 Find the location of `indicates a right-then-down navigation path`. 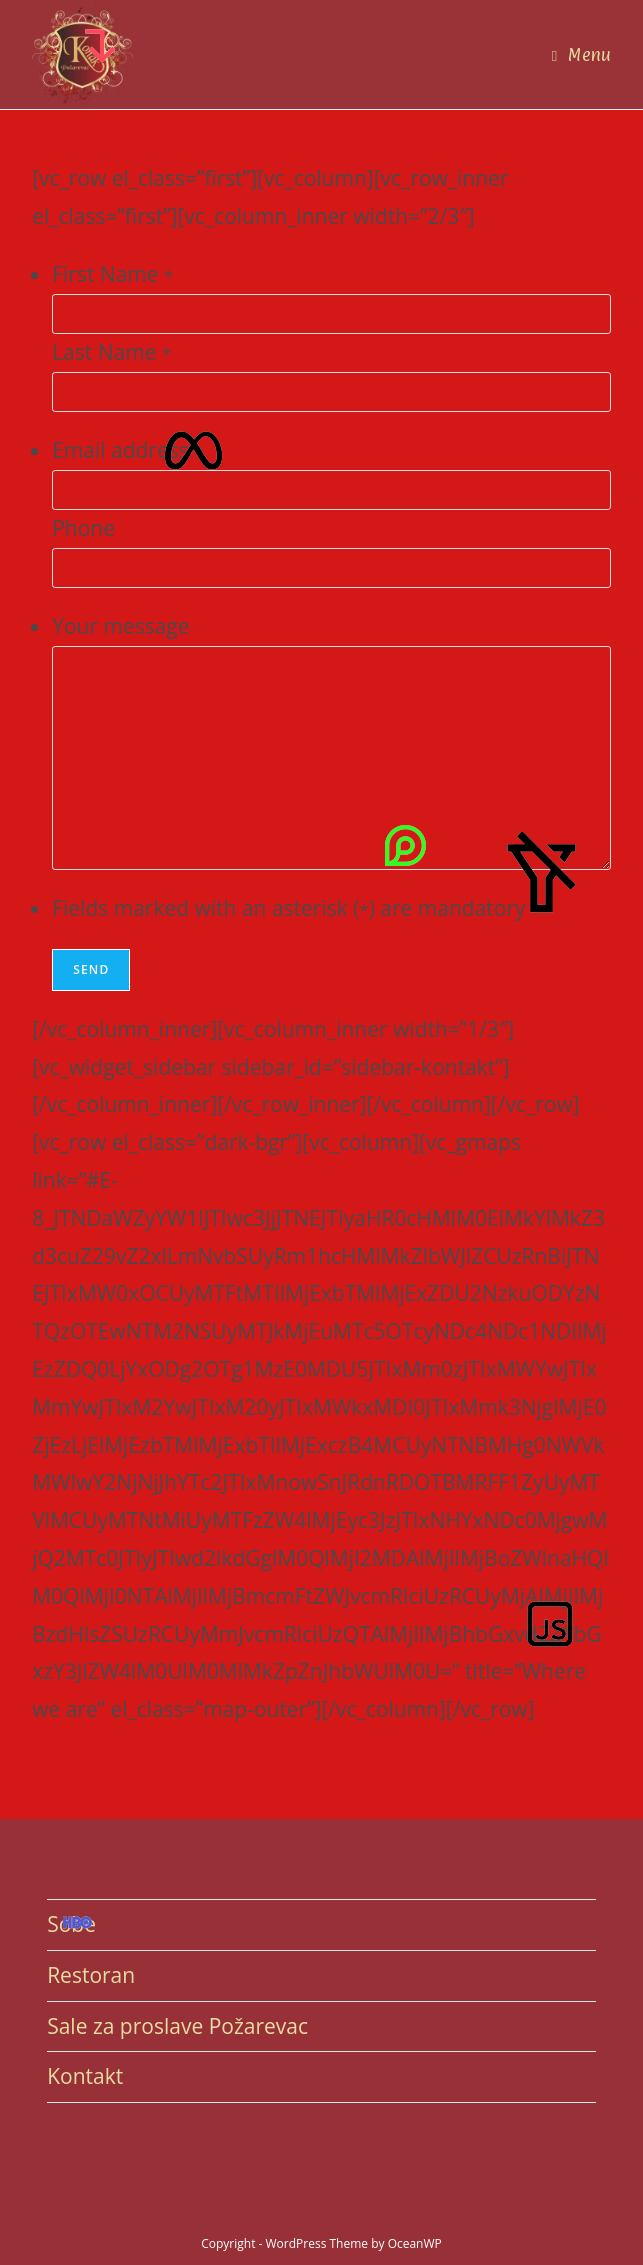

indicates a right-then-down navigation path is located at coordinates (100, 44).